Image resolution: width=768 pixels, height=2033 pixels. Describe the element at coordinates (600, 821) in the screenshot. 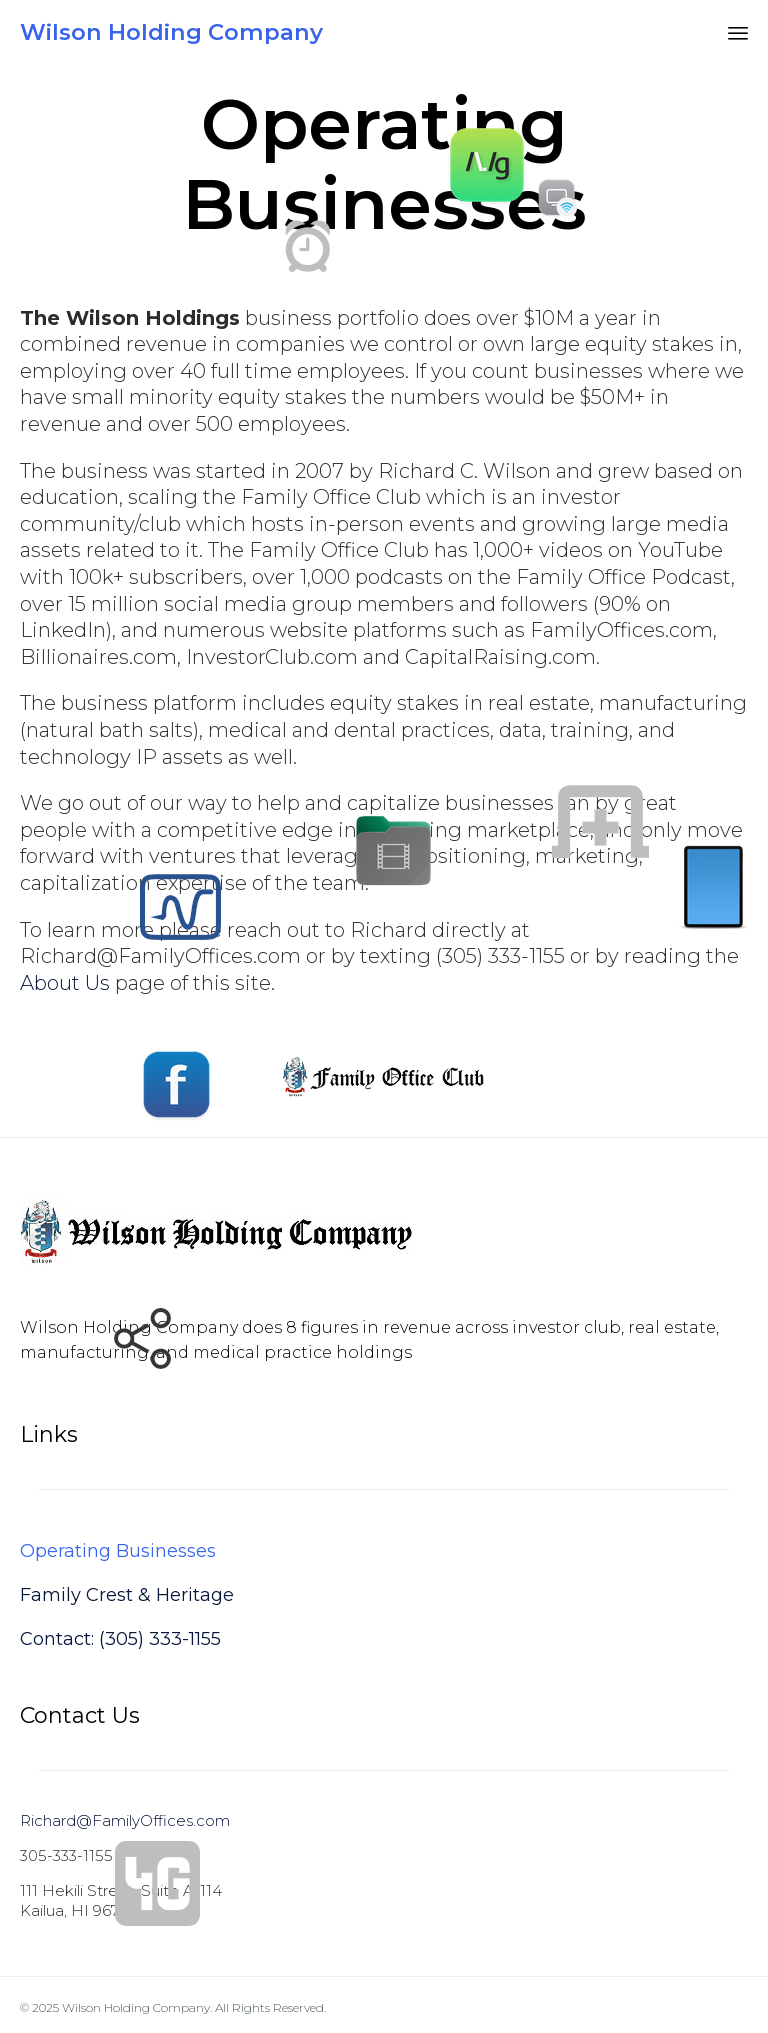

I see `open a new browser tab` at that location.